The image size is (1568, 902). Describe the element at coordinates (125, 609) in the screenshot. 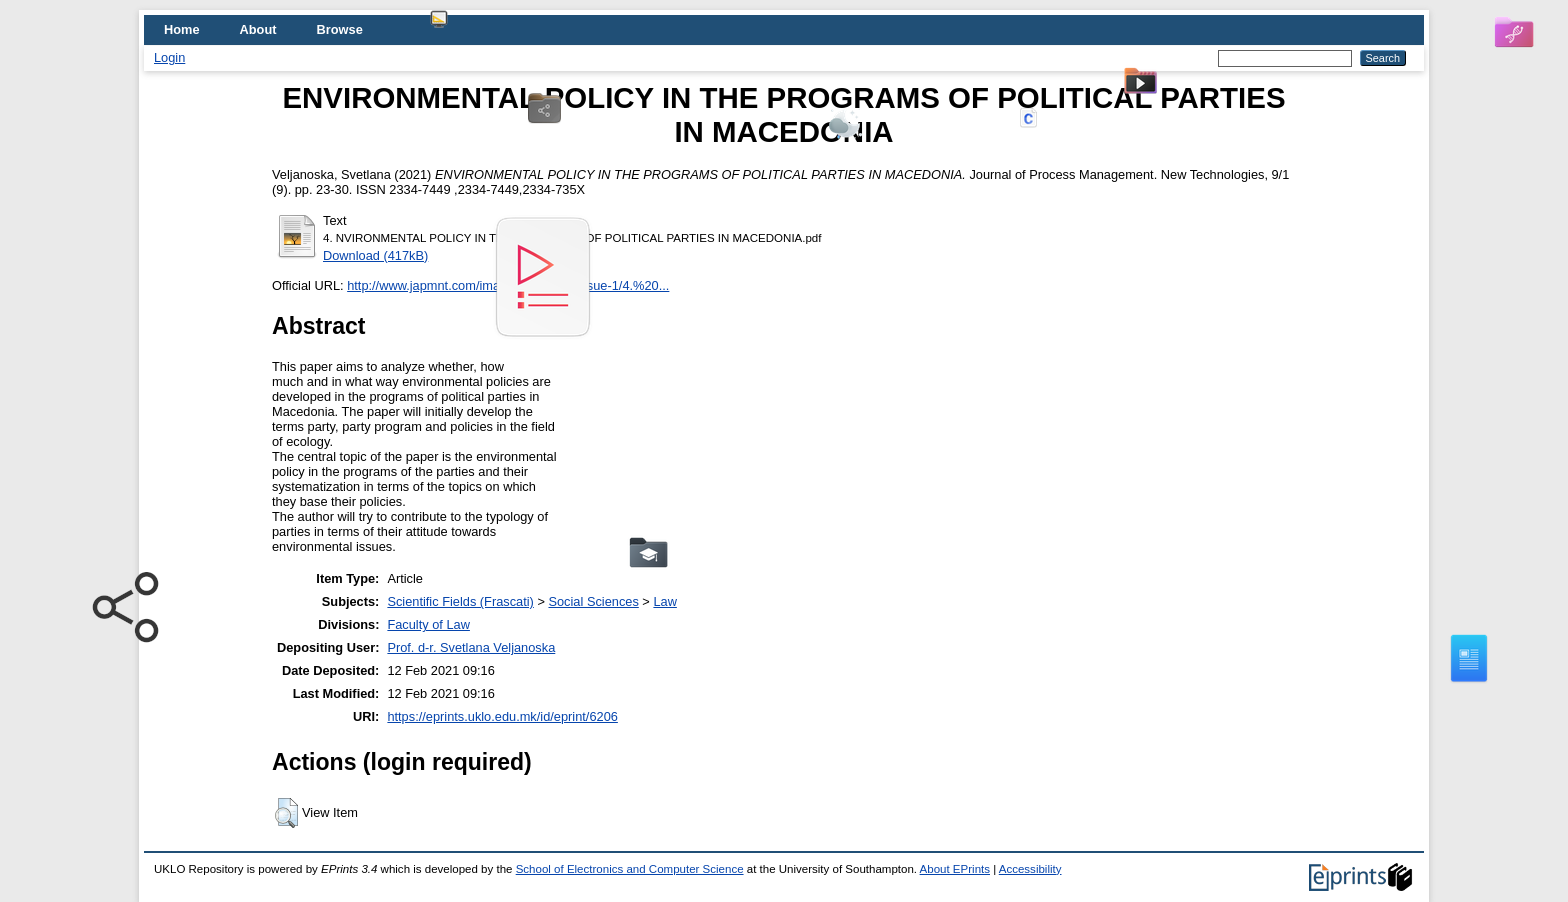

I see `access screen sharing or remote desktop settings` at that location.